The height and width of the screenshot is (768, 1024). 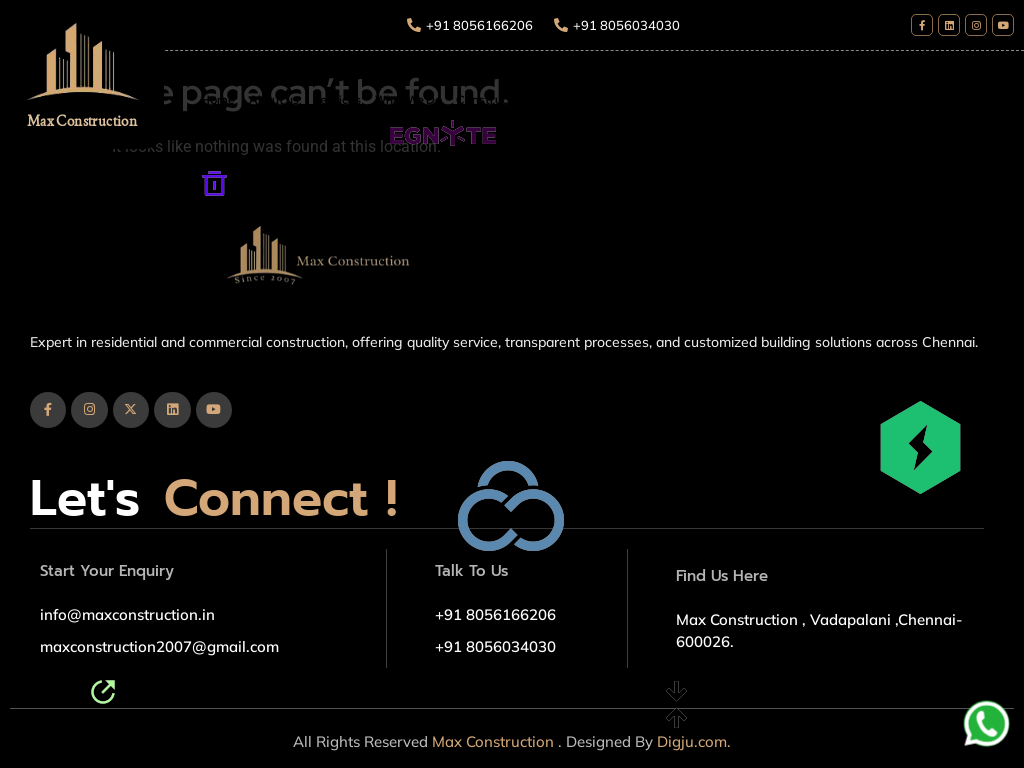 I want to click on delete selected item, so click(x=214, y=183).